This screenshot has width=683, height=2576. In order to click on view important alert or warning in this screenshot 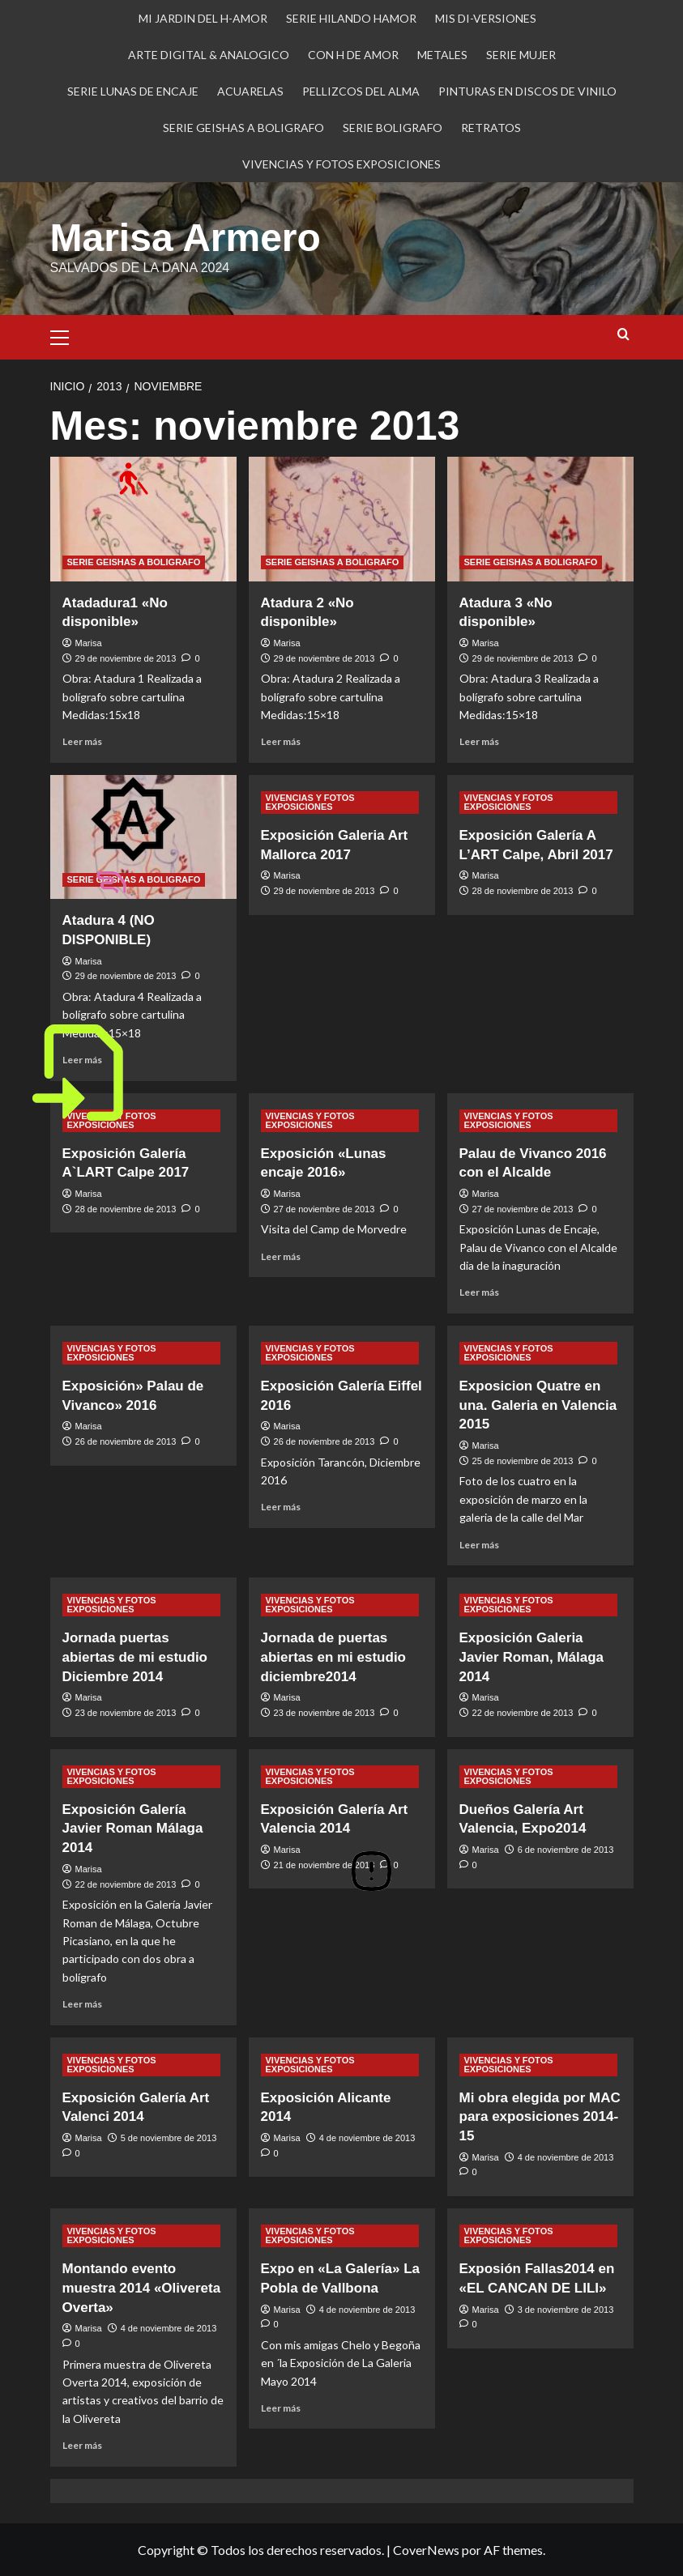, I will do `click(371, 1871)`.